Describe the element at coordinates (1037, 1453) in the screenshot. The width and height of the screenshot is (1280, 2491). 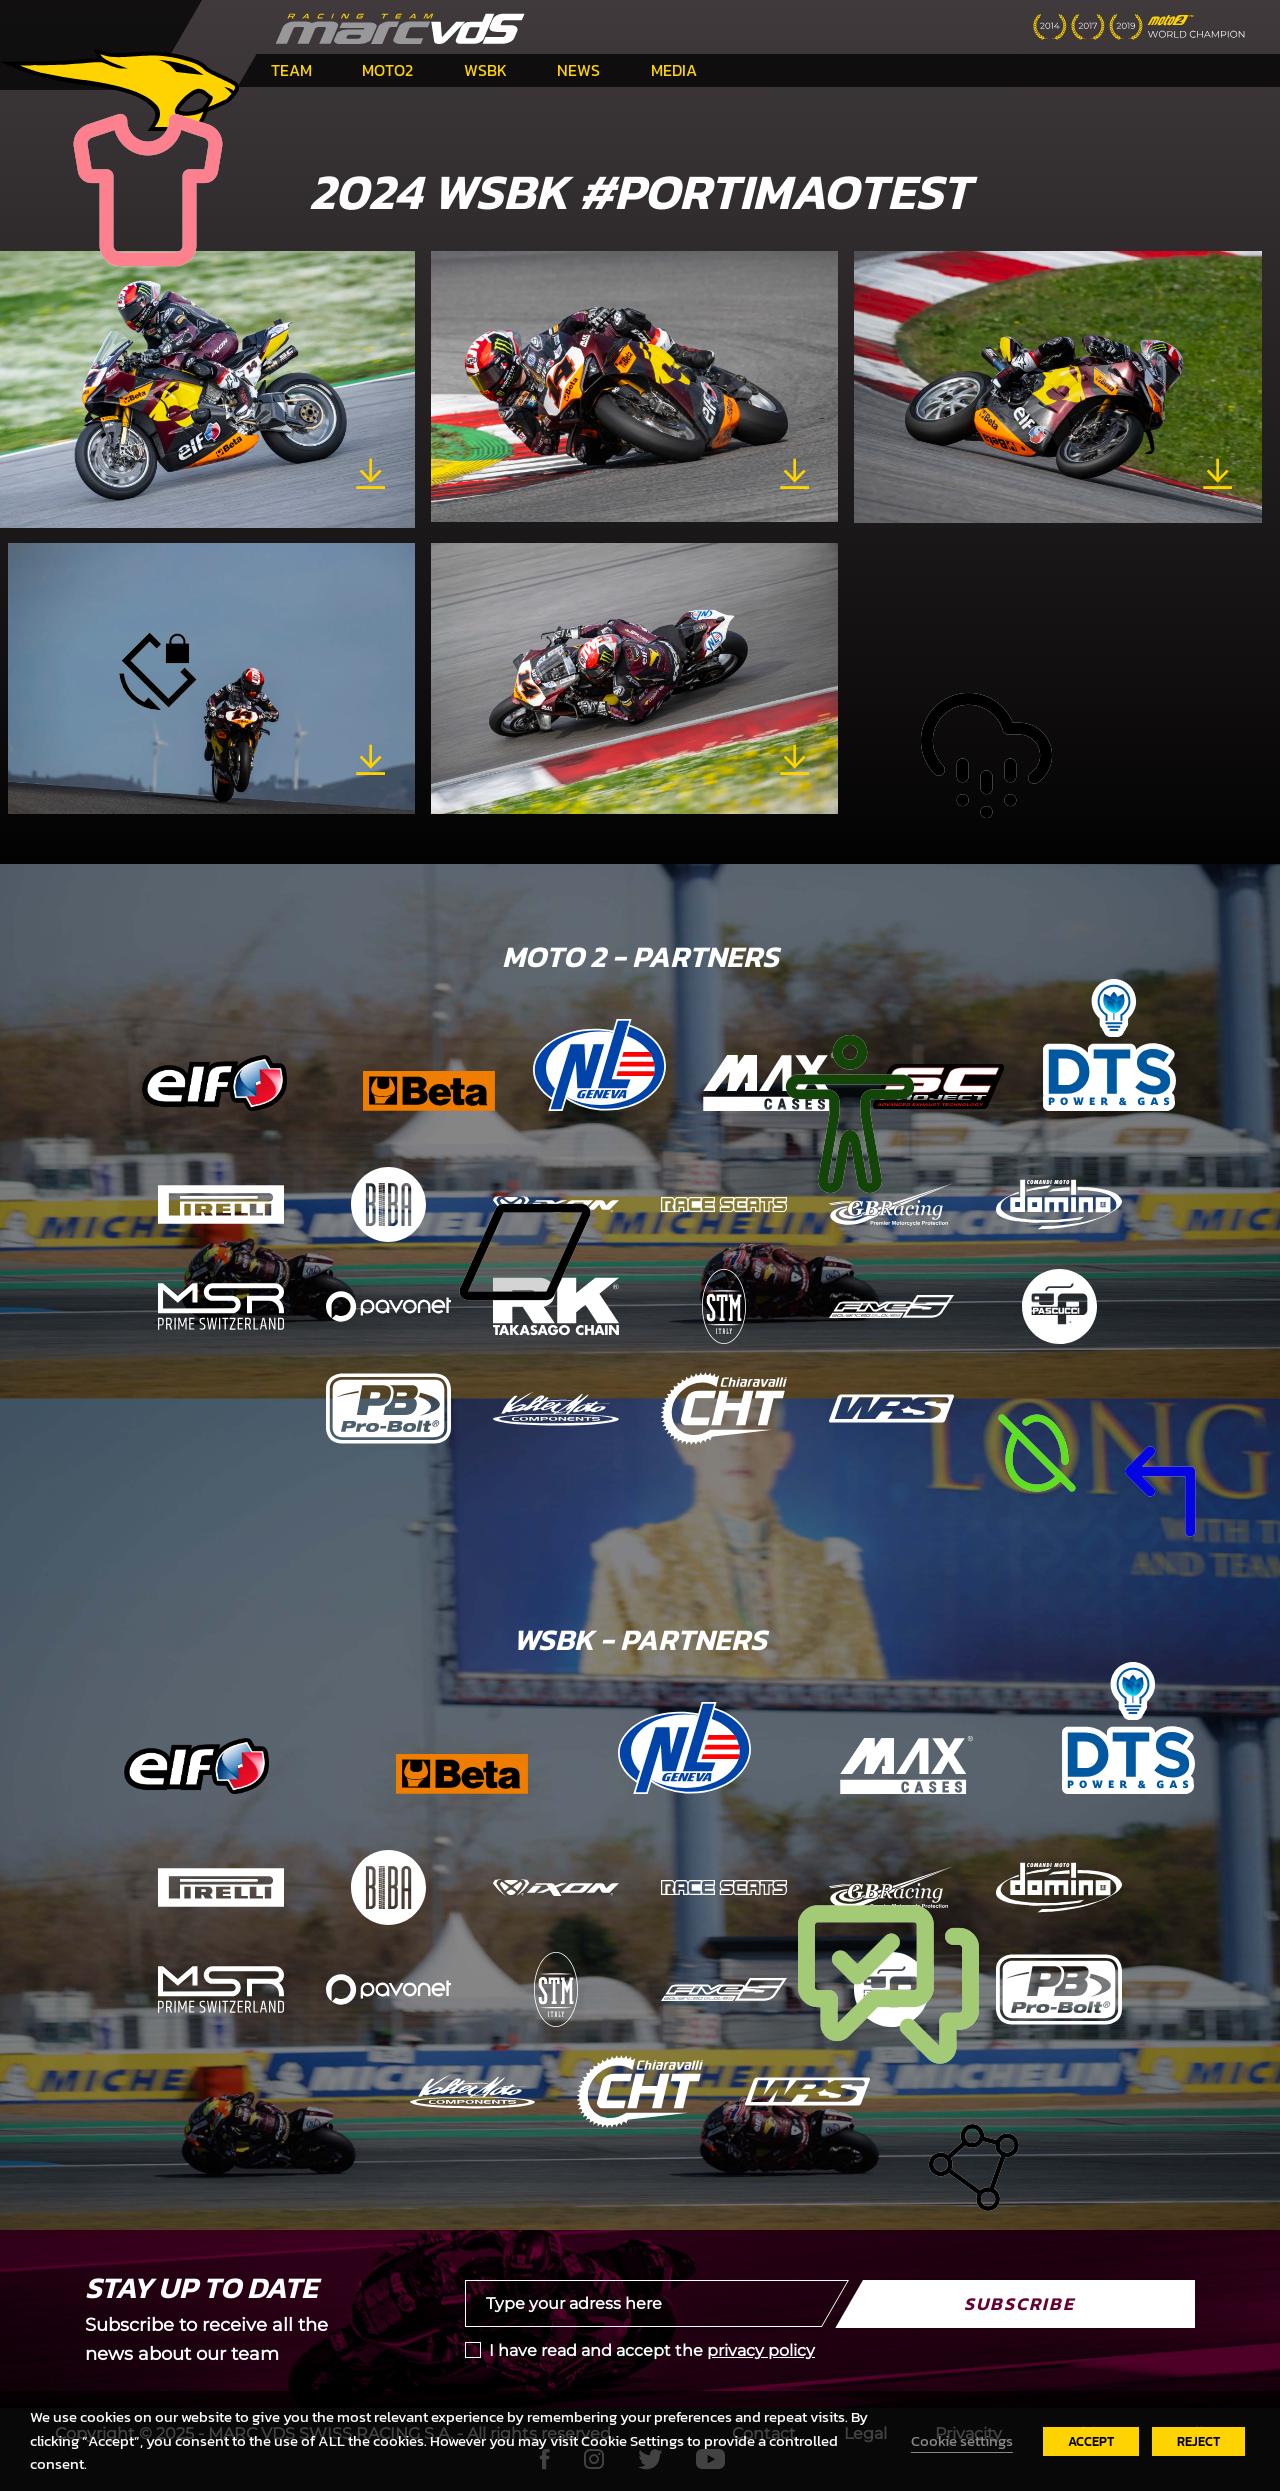
I see `indicates egg-free or no eggs` at that location.